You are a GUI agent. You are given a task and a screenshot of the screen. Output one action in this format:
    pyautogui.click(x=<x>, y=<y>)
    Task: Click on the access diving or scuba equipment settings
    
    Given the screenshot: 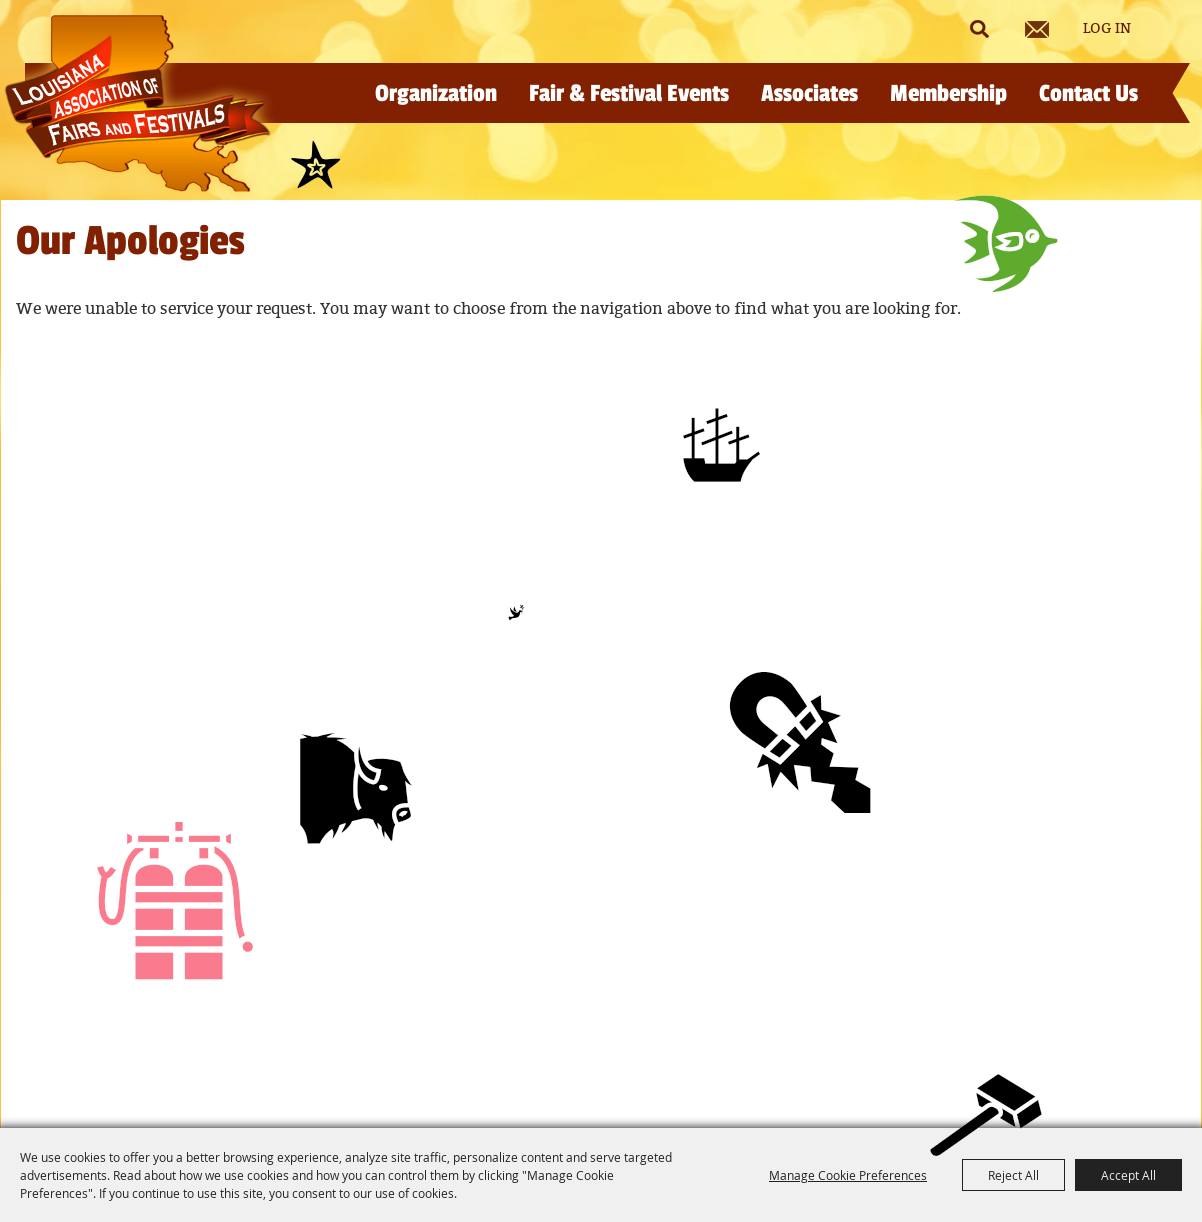 What is the action you would take?
    pyautogui.click(x=179, y=900)
    